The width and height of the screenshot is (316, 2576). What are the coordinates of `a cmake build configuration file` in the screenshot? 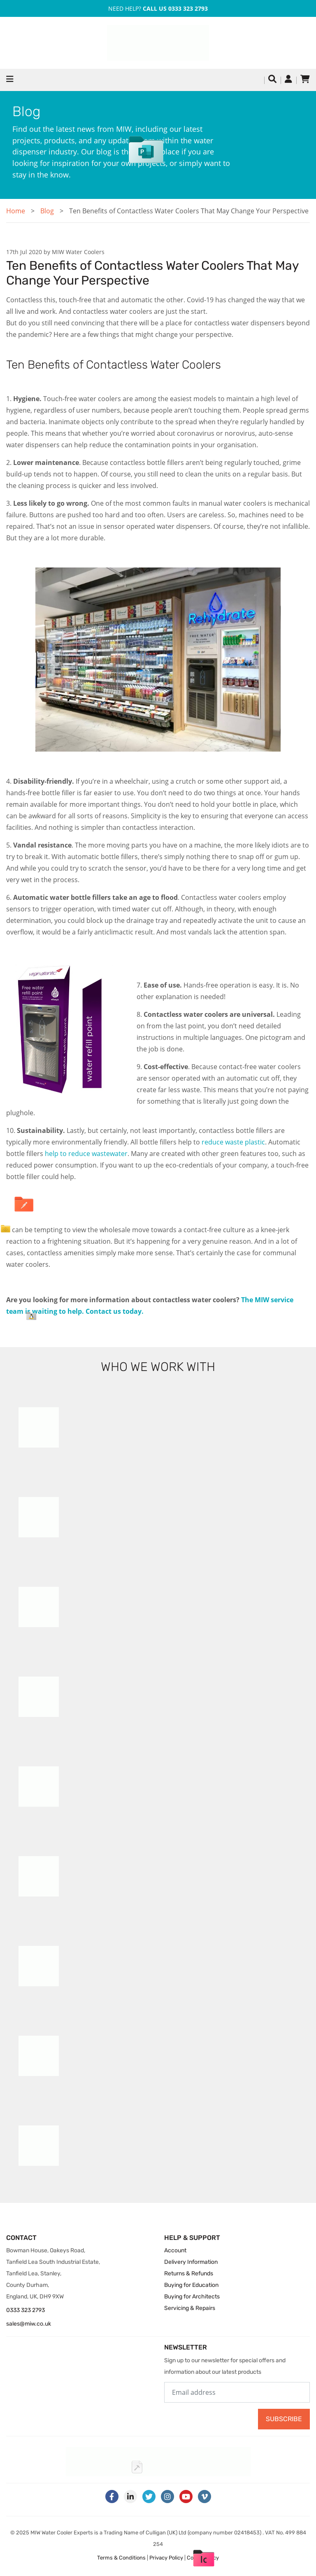 It's located at (137, 2467).